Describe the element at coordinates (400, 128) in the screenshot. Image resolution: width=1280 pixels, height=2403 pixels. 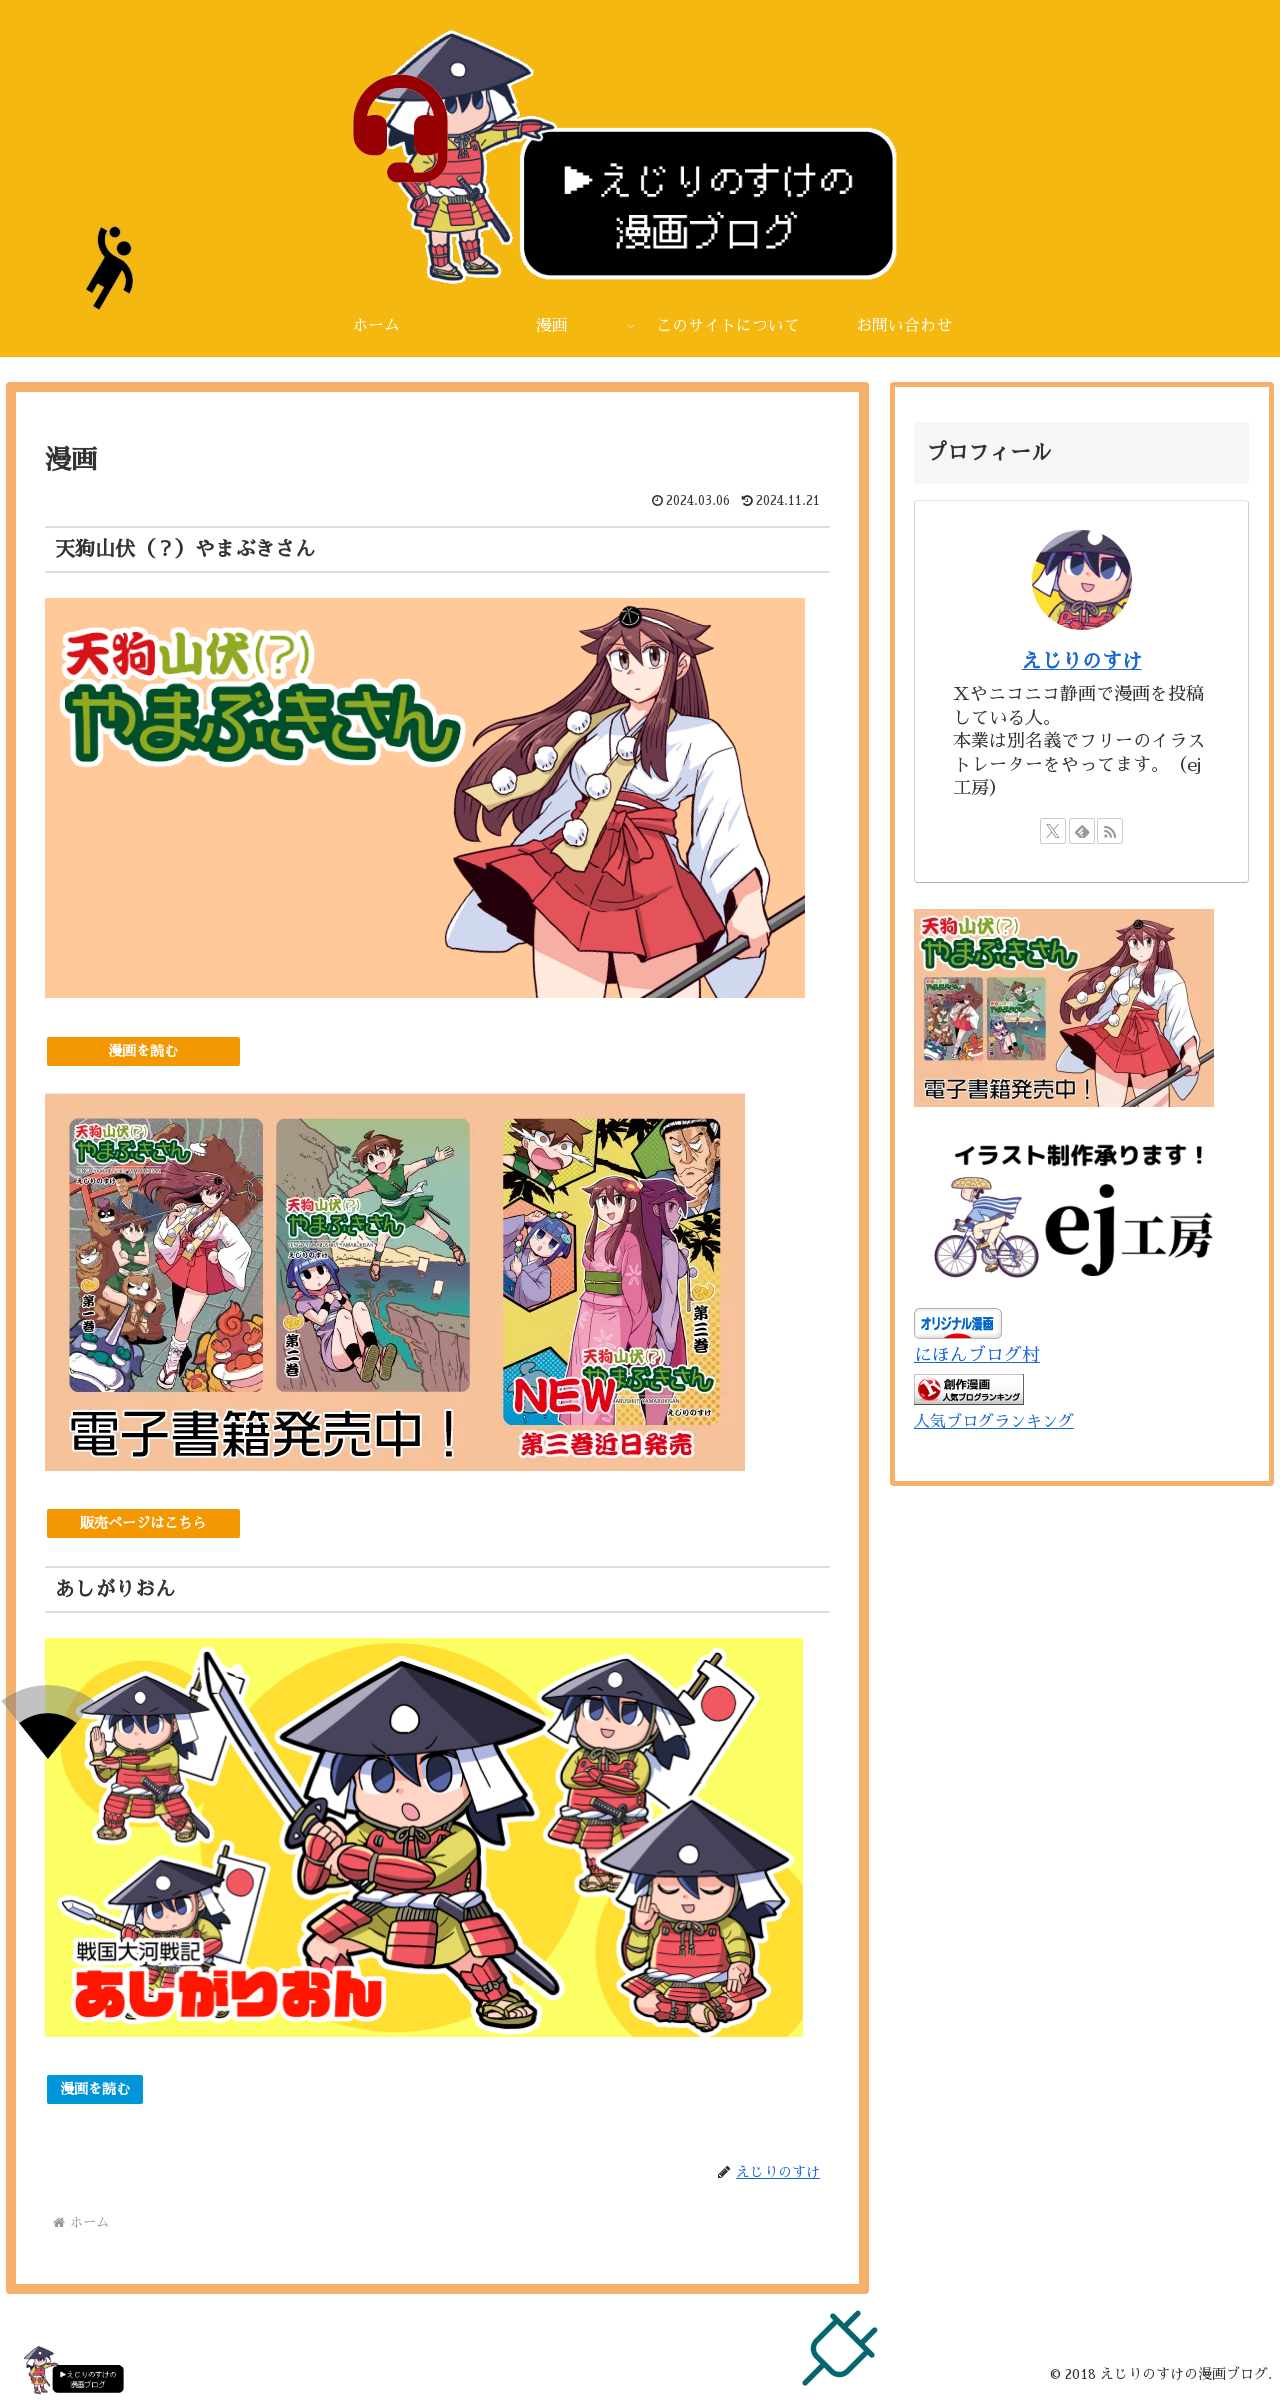
I see `contact customer support` at that location.